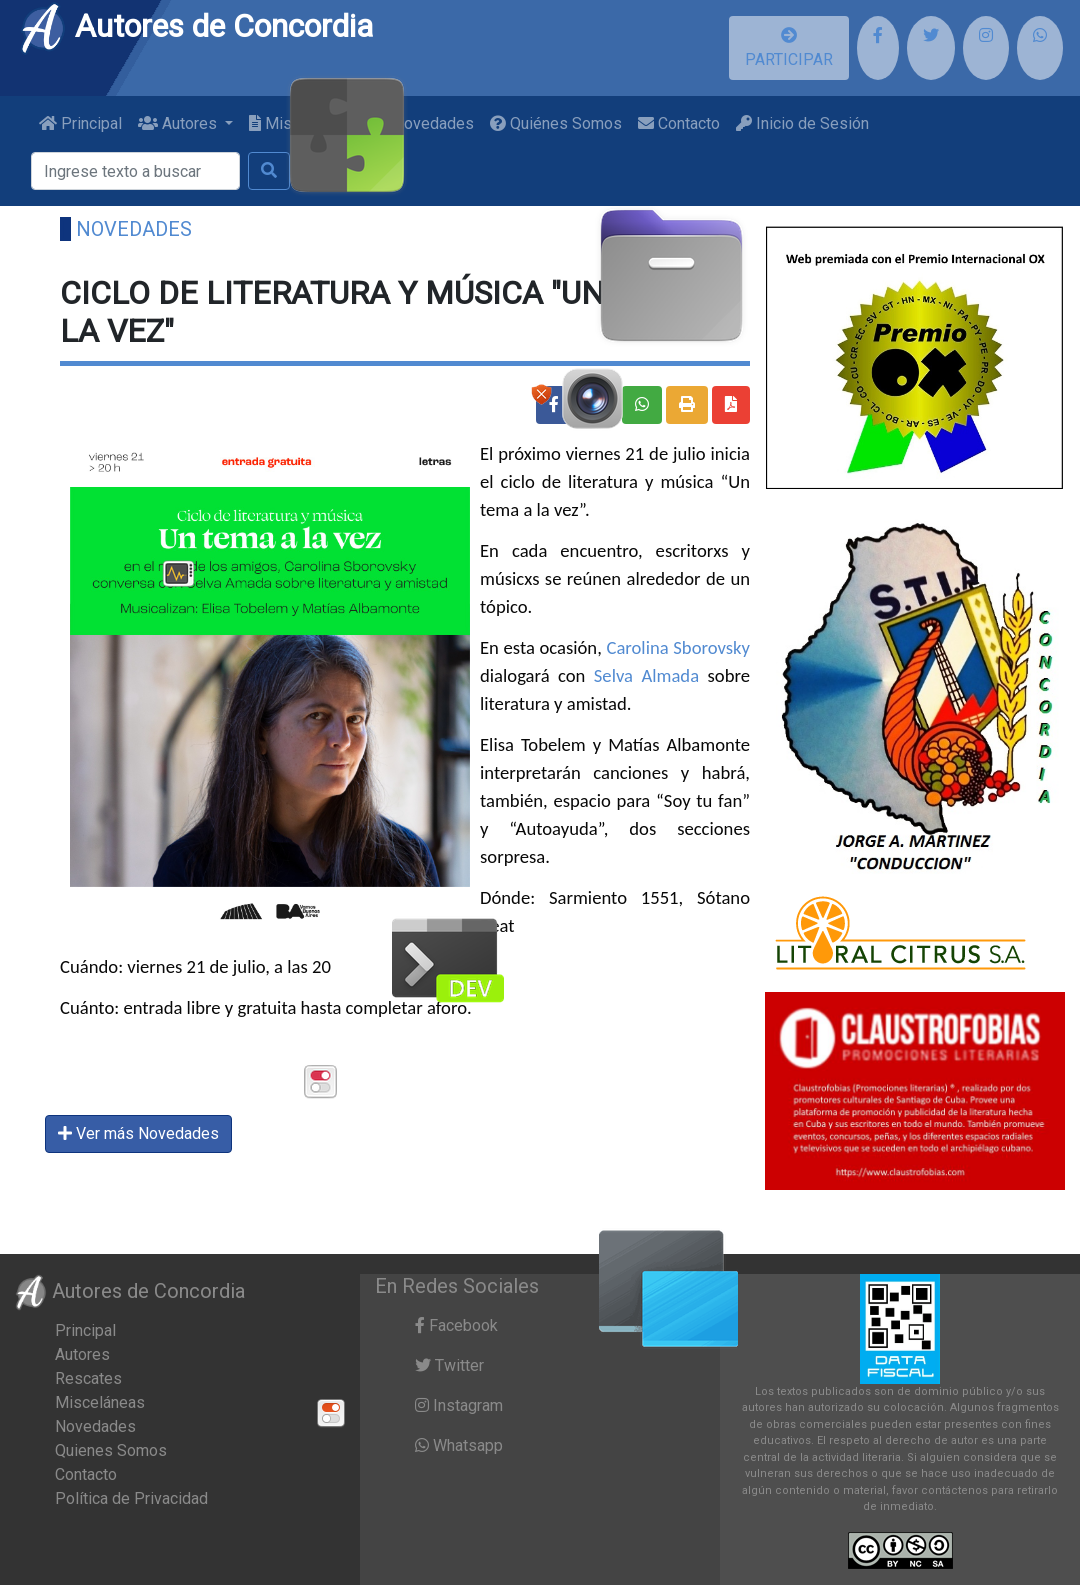 The height and width of the screenshot is (1585, 1080). Describe the element at coordinates (331, 1413) in the screenshot. I see `open desktop preferences or settings` at that location.